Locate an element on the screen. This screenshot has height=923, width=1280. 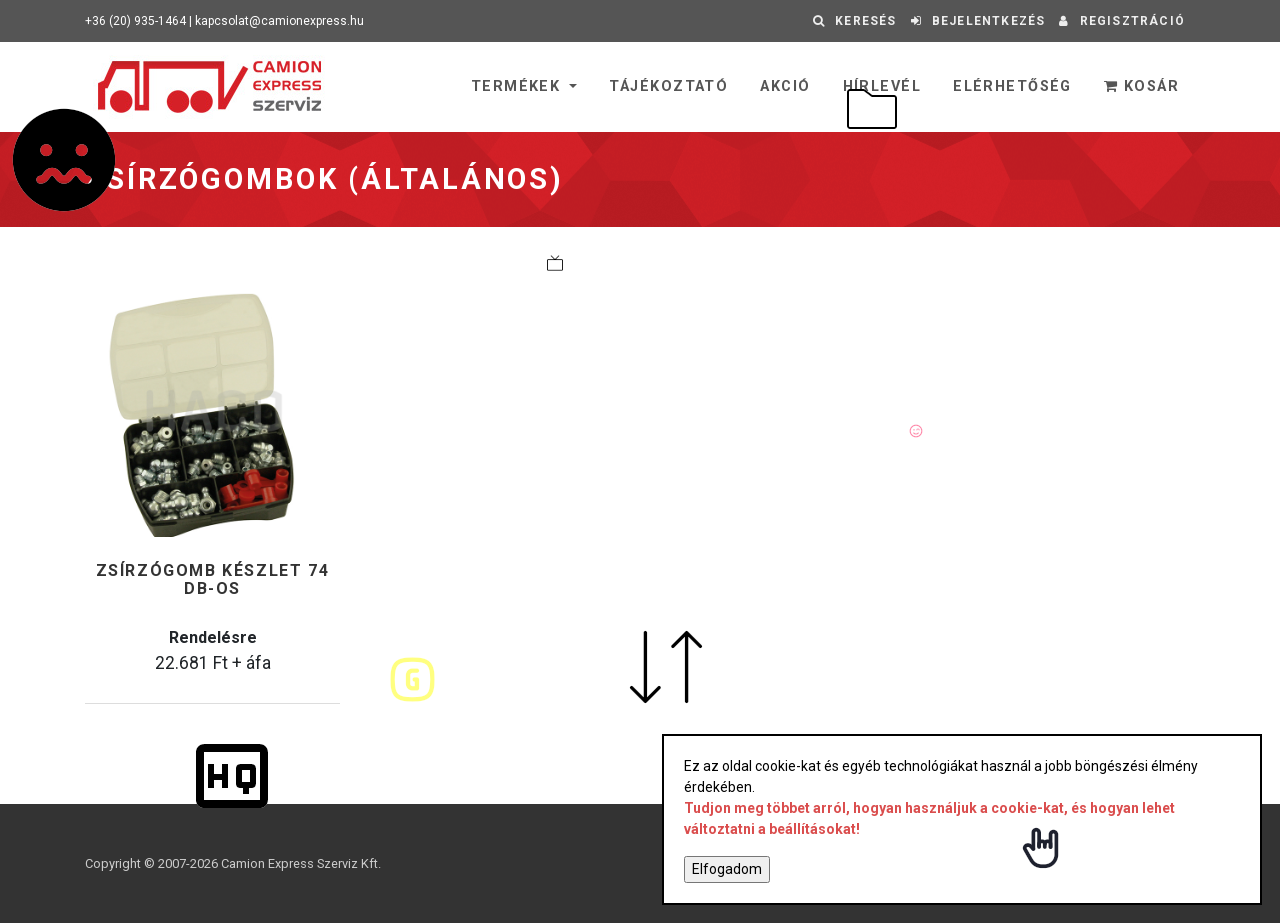
indicates high quality media or streaming option is located at coordinates (232, 776).